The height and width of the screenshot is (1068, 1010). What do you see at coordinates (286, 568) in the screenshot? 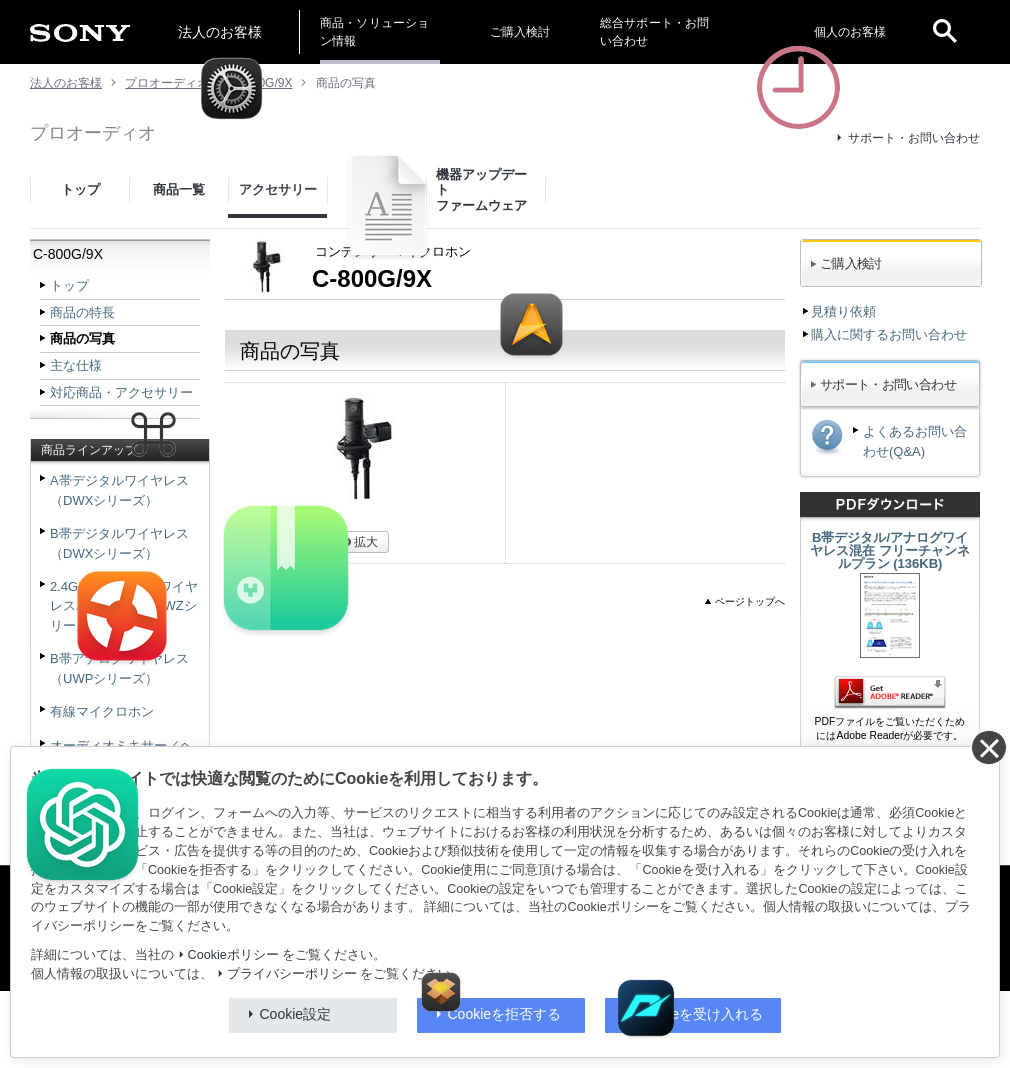
I see `open yast software group manager` at bounding box center [286, 568].